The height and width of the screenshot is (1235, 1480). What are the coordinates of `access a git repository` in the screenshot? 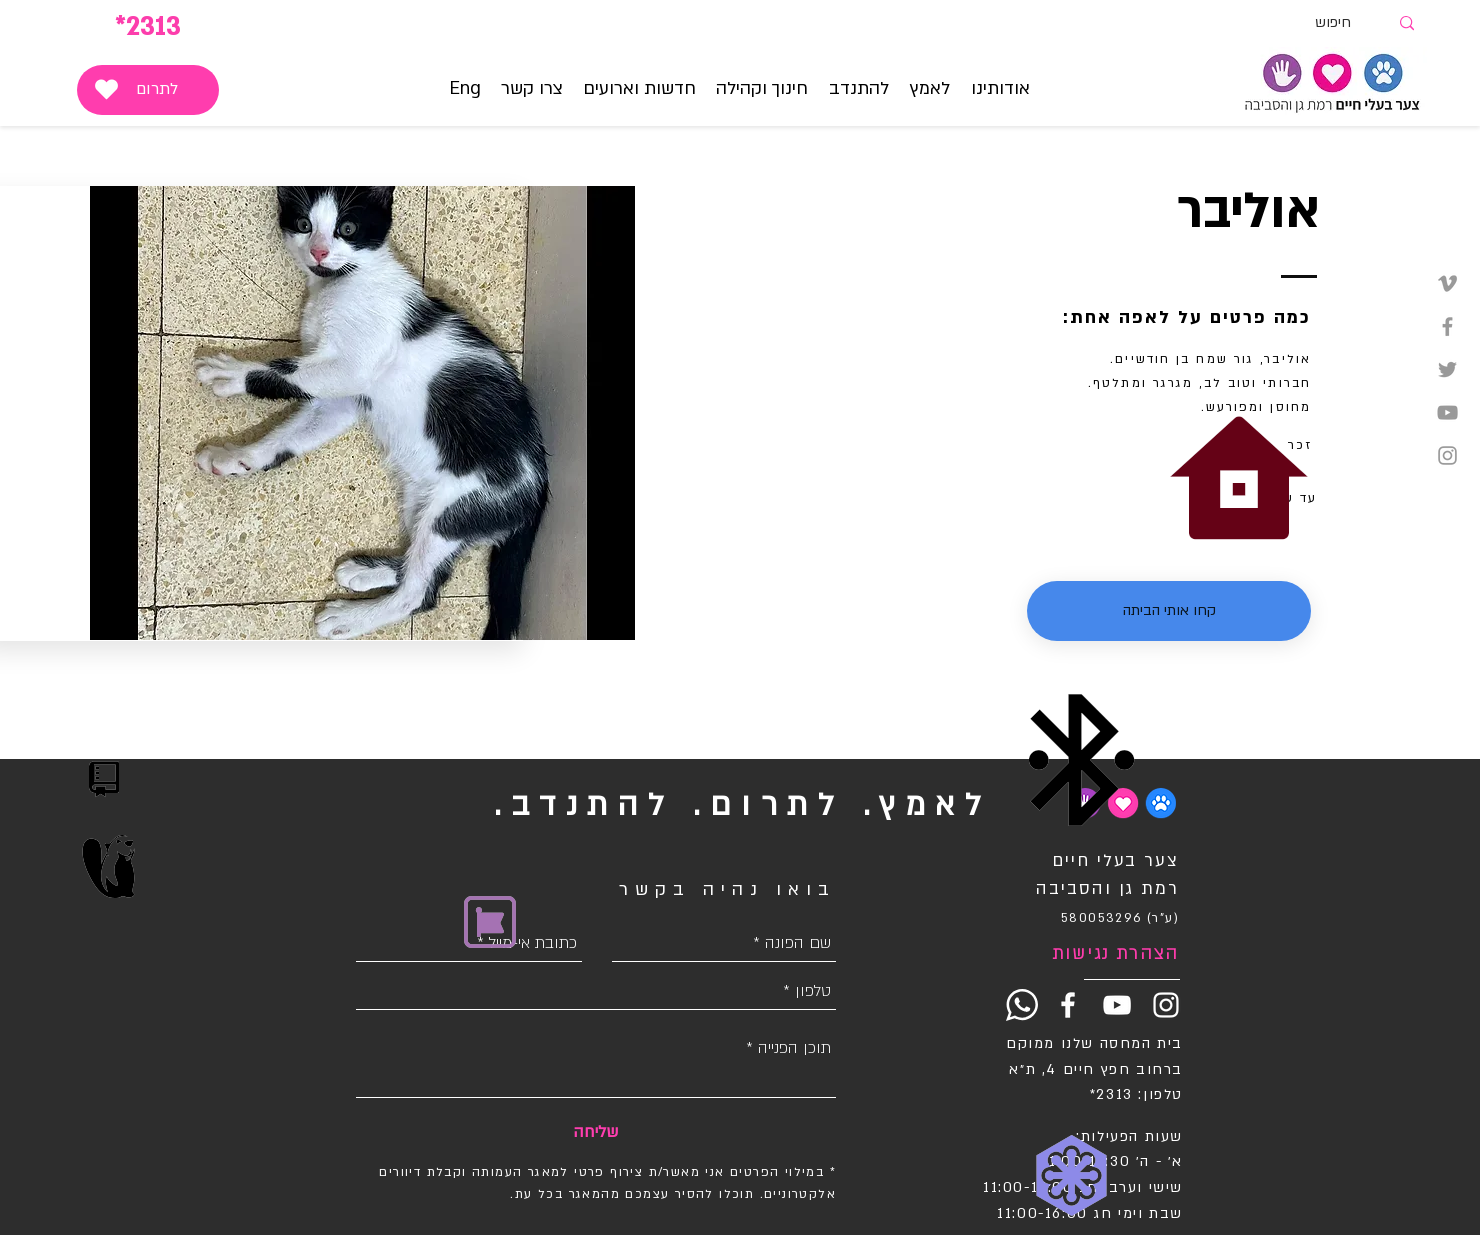 It's located at (104, 778).